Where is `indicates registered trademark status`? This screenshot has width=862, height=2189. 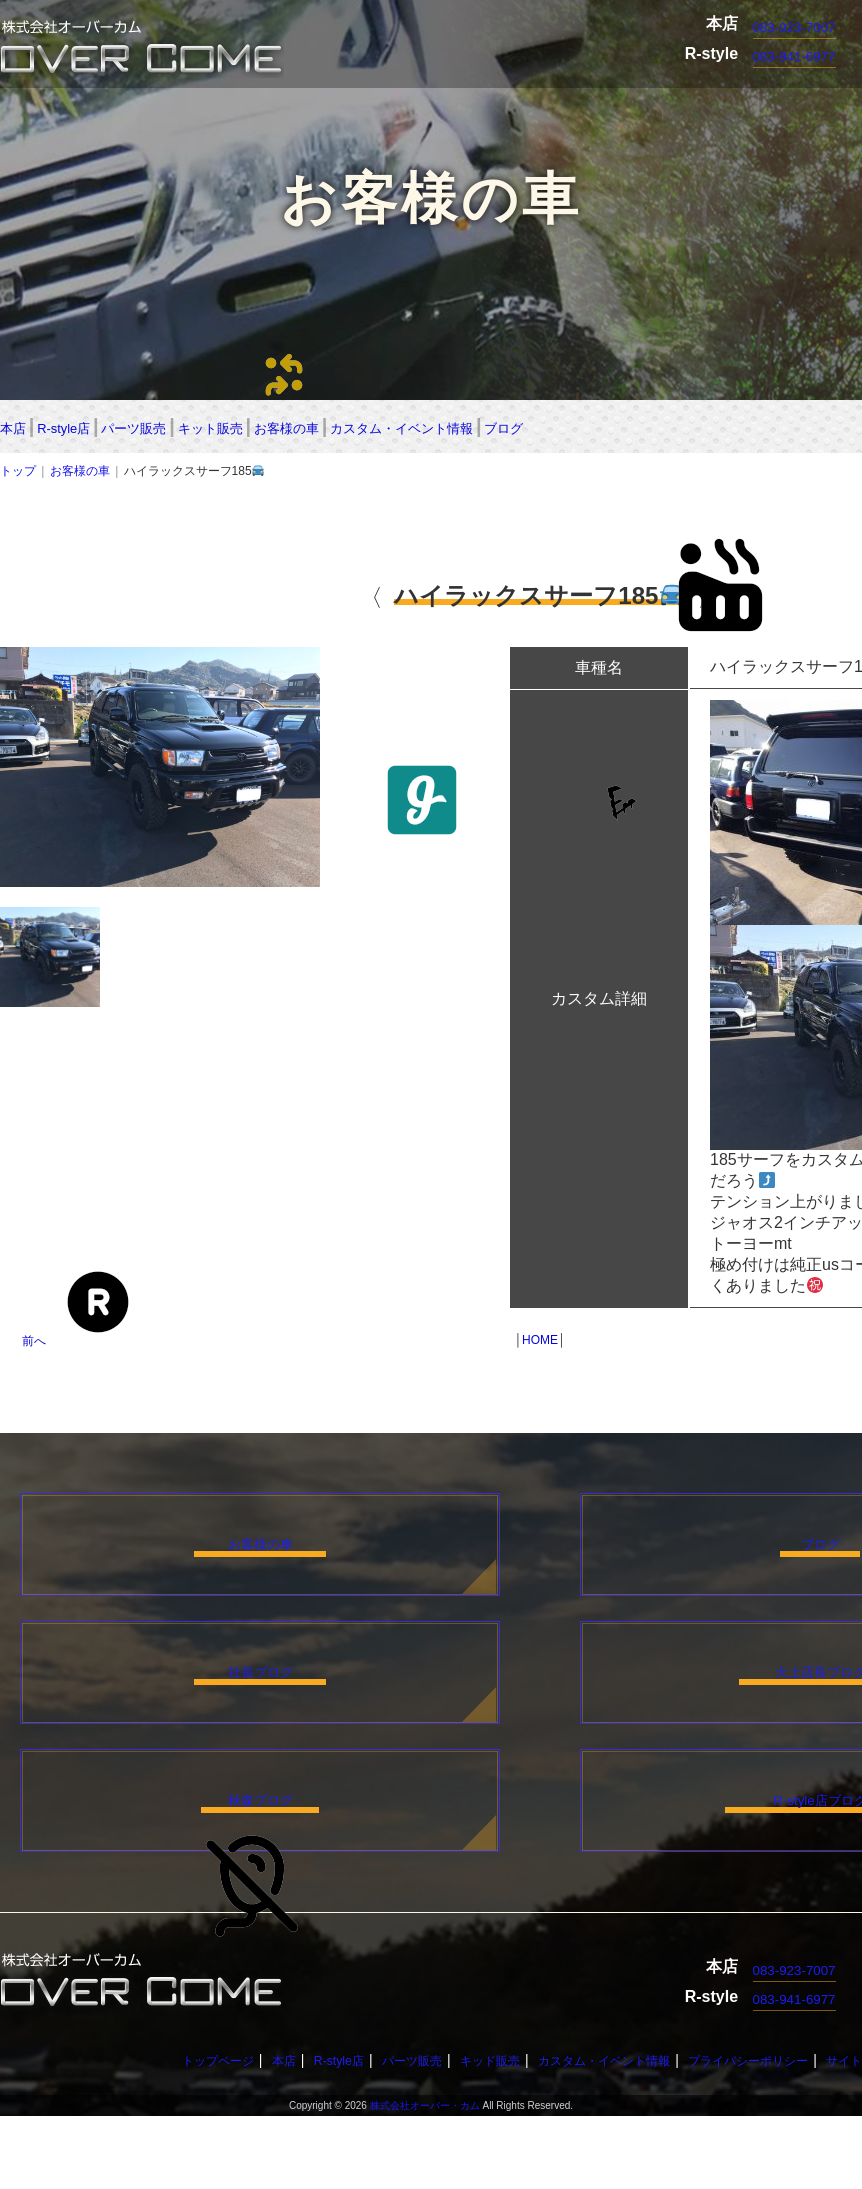
indicates registered trademark status is located at coordinates (98, 1302).